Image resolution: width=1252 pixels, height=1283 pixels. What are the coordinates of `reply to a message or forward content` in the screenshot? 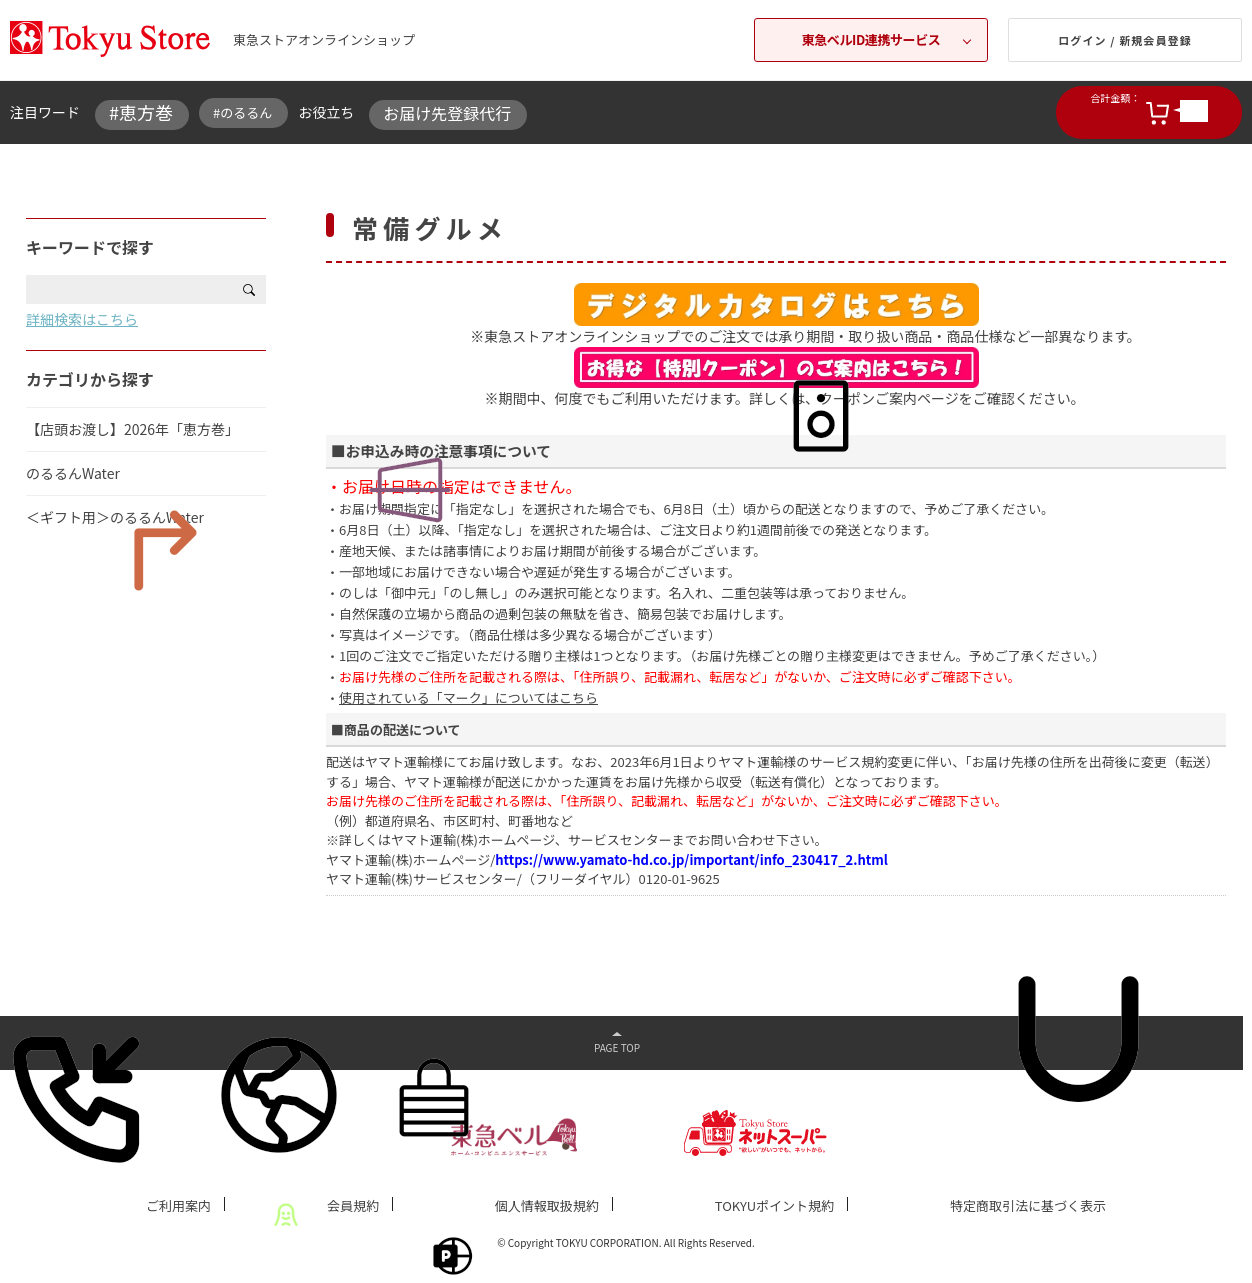 It's located at (159, 550).